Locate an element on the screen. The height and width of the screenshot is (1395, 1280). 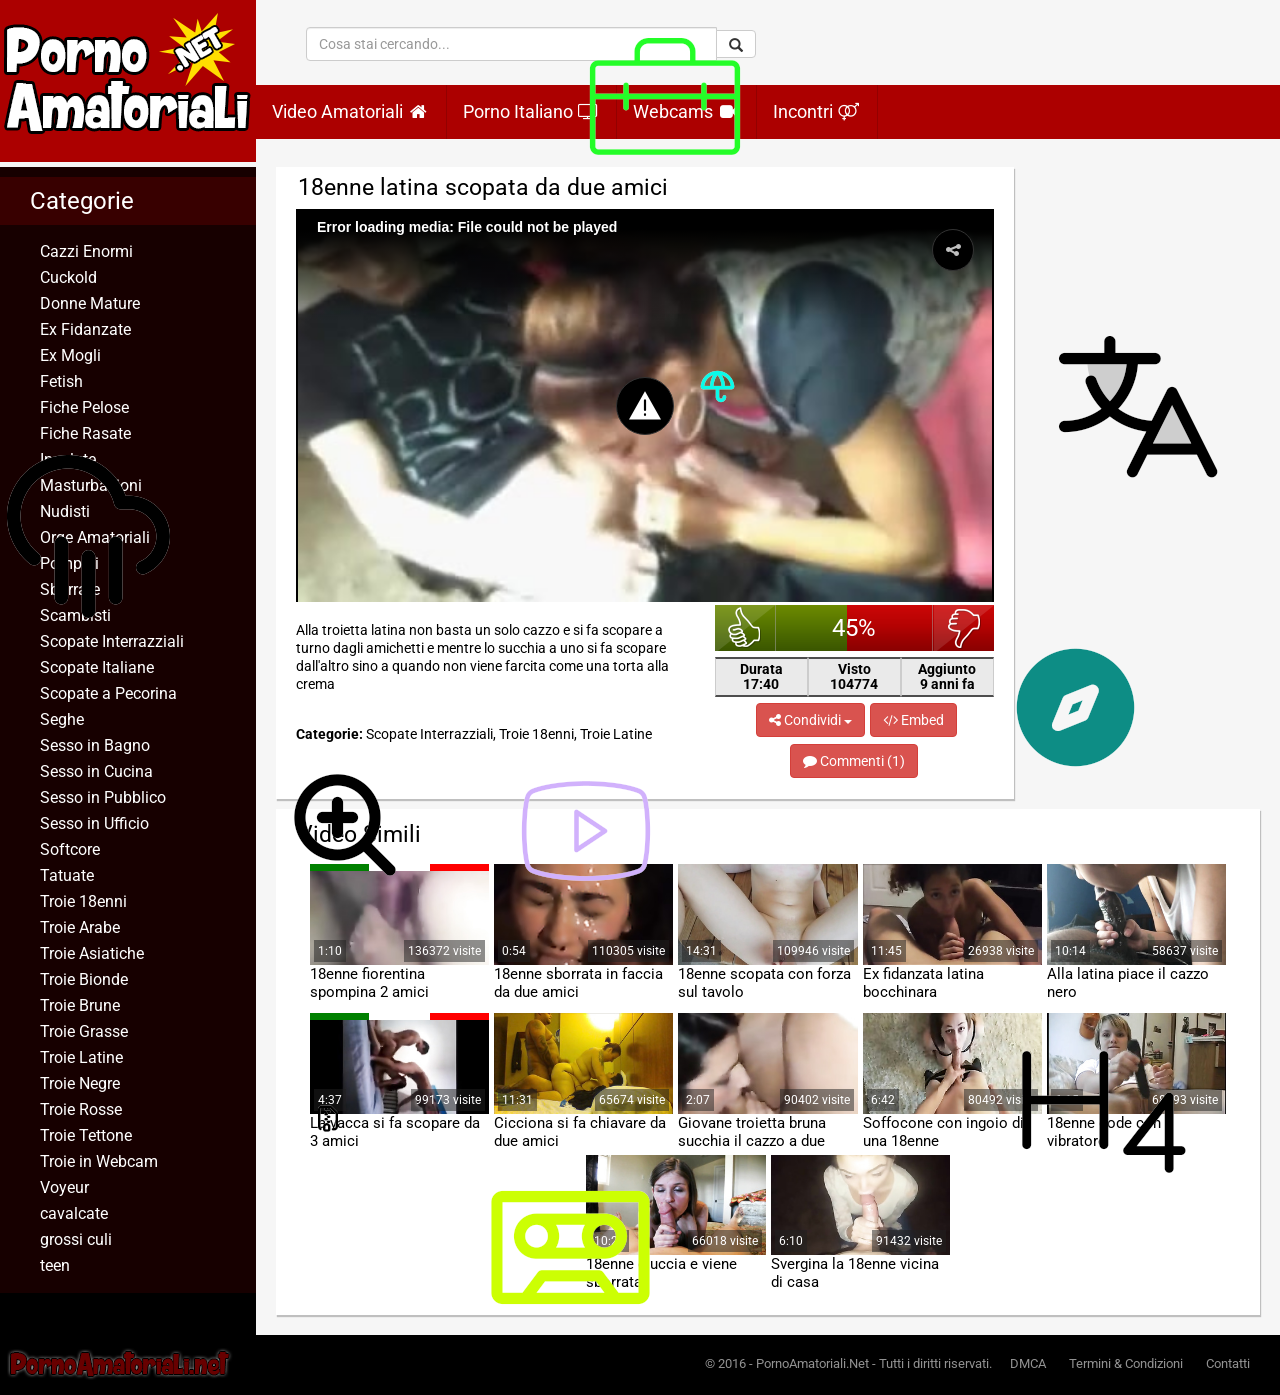
translate text to another language is located at coordinates (1132, 409).